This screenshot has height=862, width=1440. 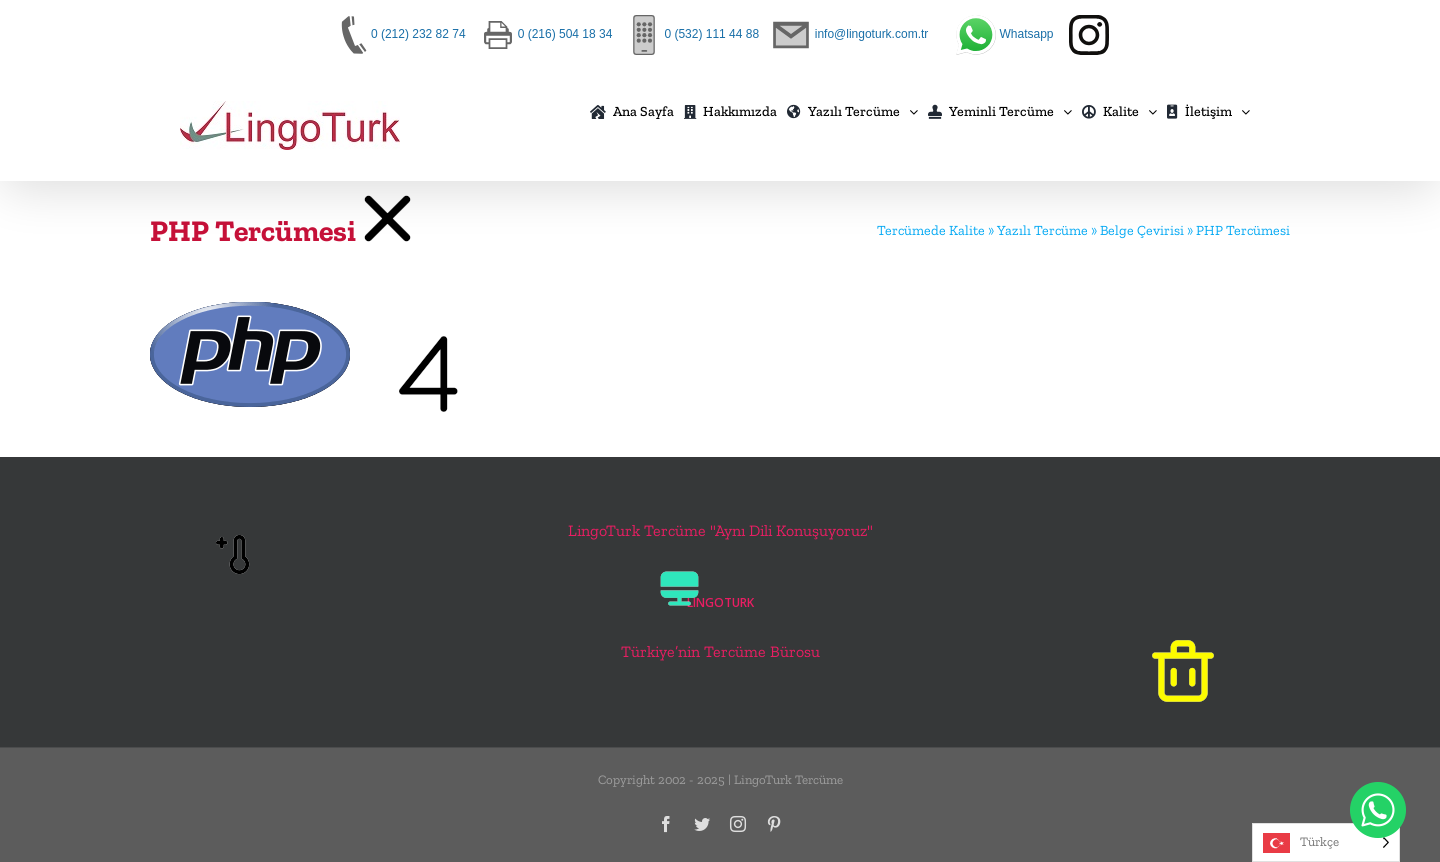 What do you see at coordinates (679, 588) in the screenshot?
I see `view on desktop display` at bounding box center [679, 588].